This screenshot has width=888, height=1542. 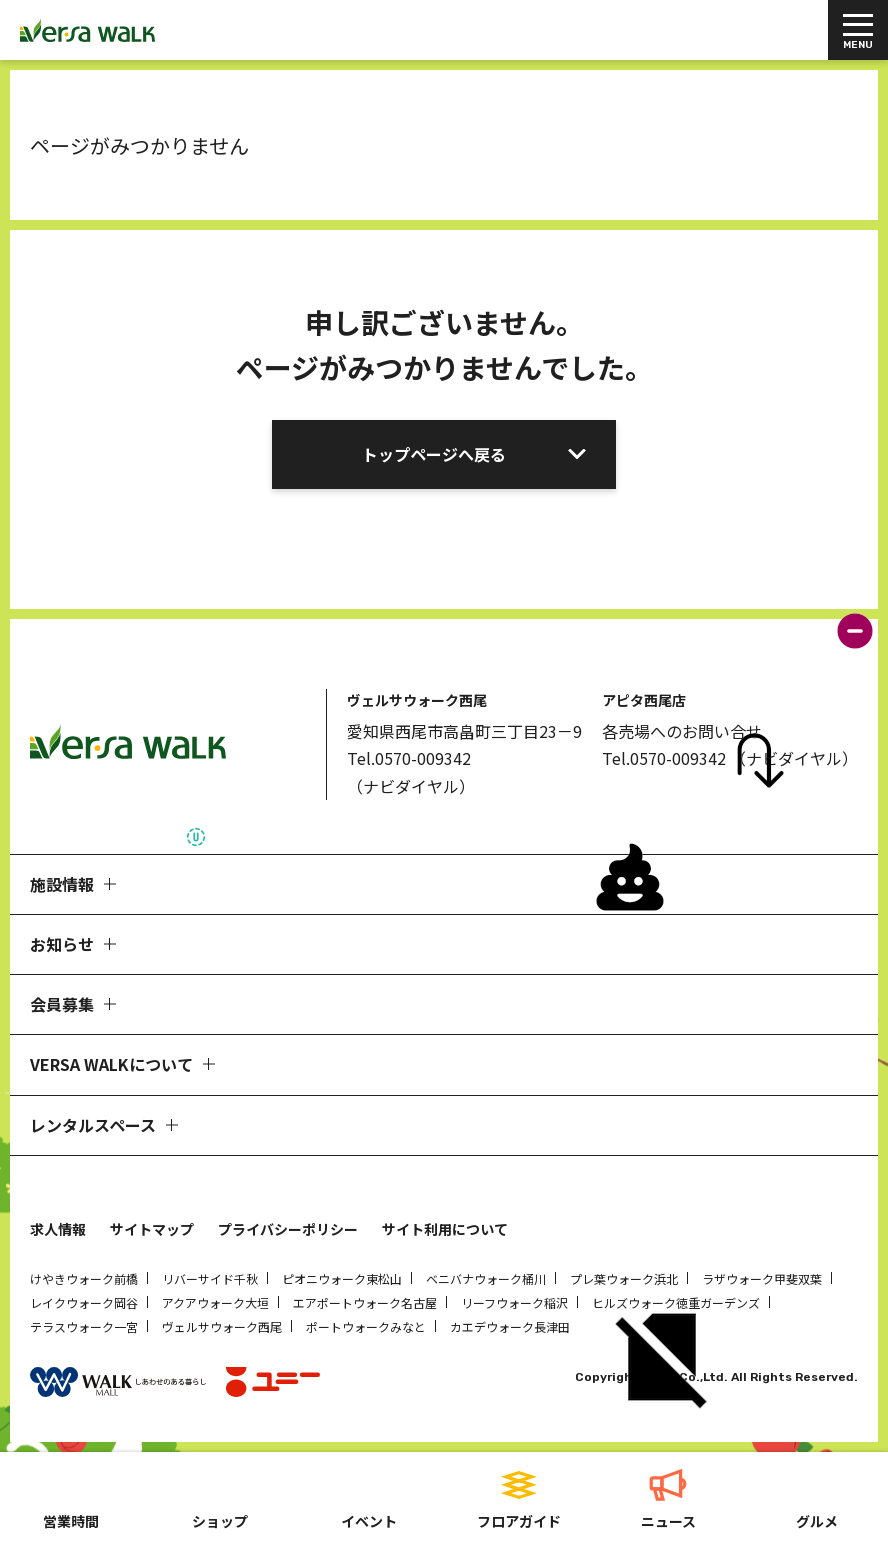 What do you see at coordinates (662, 1357) in the screenshot?
I see `no sim card detected` at bounding box center [662, 1357].